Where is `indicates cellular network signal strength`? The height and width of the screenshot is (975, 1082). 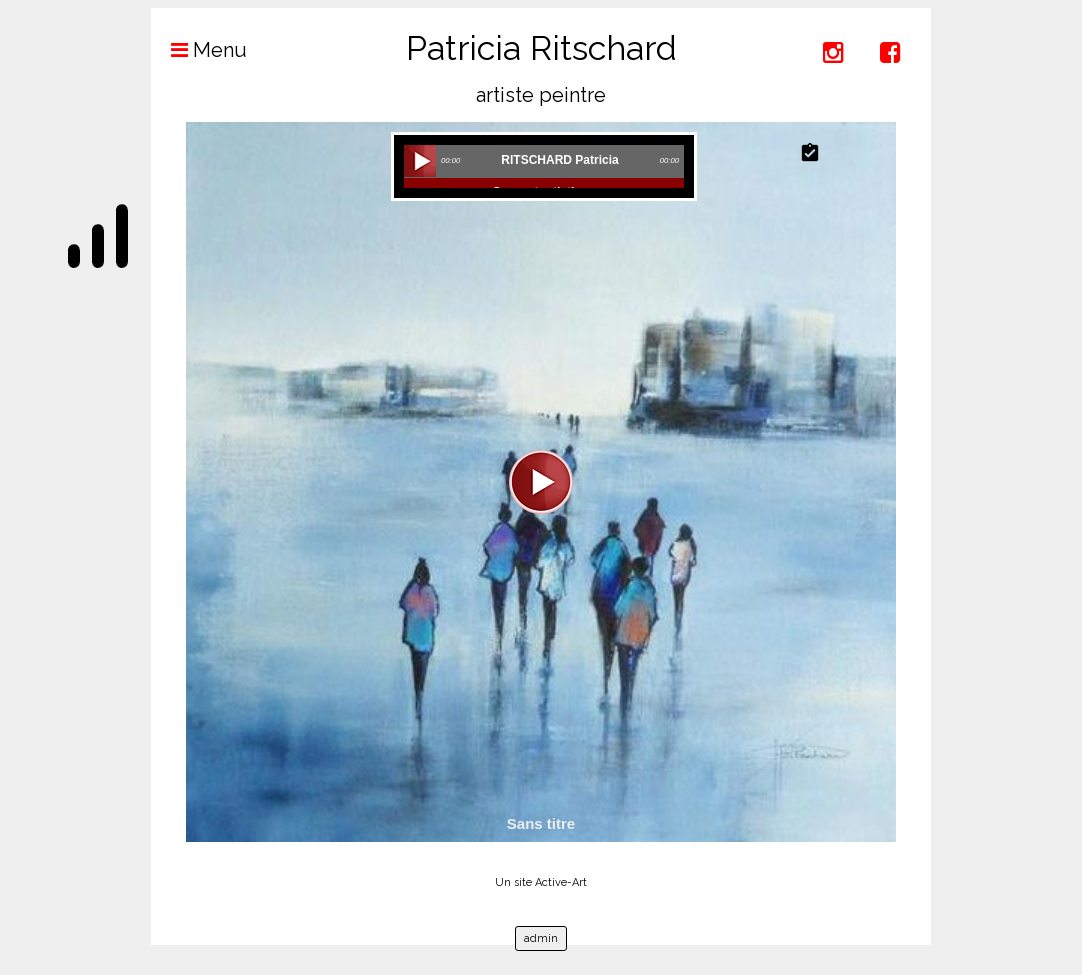 indicates cellular network signal strength is located at coordinates (96, 236).